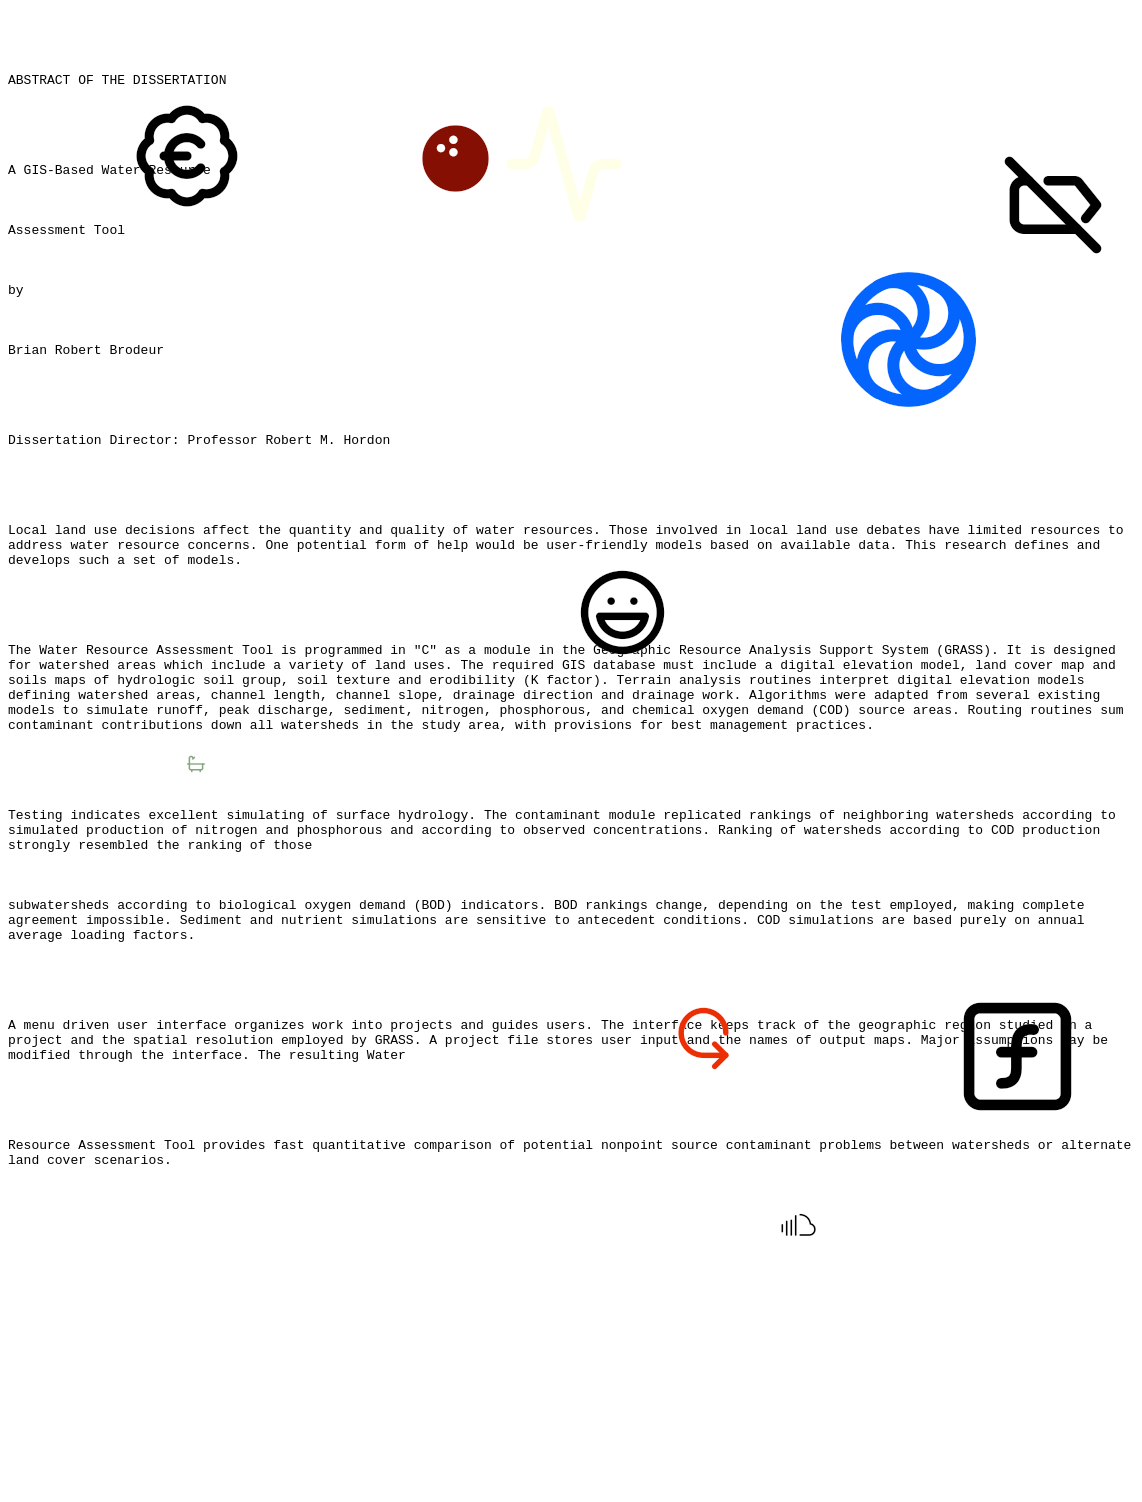 This screenshot has height=1502, width=1142. I want to click on open SoundCloud app, so click(798, 1226).